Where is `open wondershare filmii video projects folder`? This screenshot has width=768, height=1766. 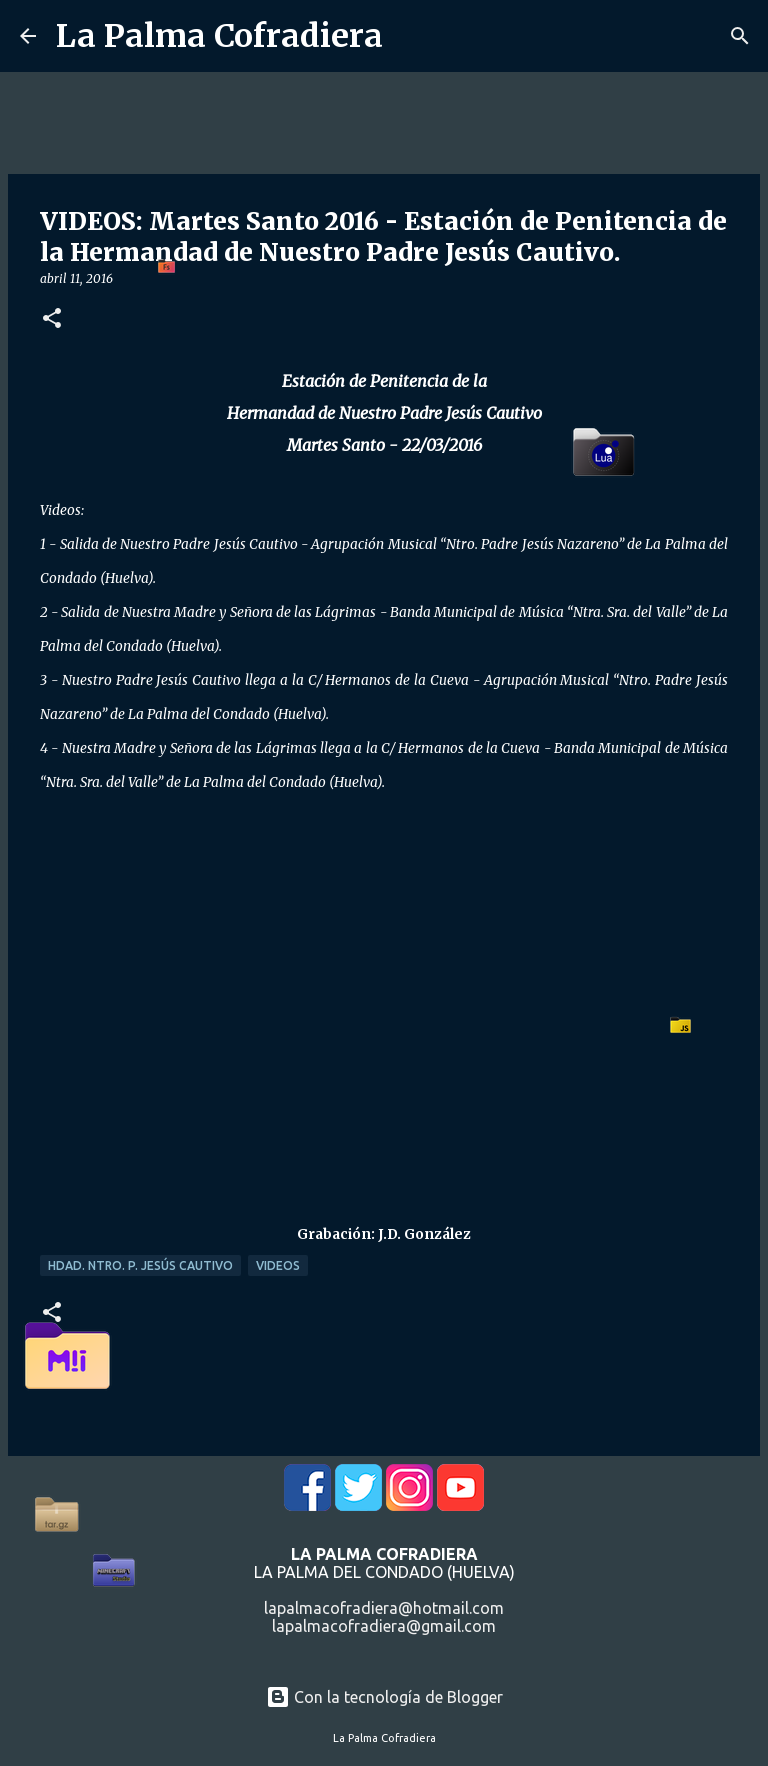 open wondershare filmii video projects folder is located at coordinates (67, 1358).